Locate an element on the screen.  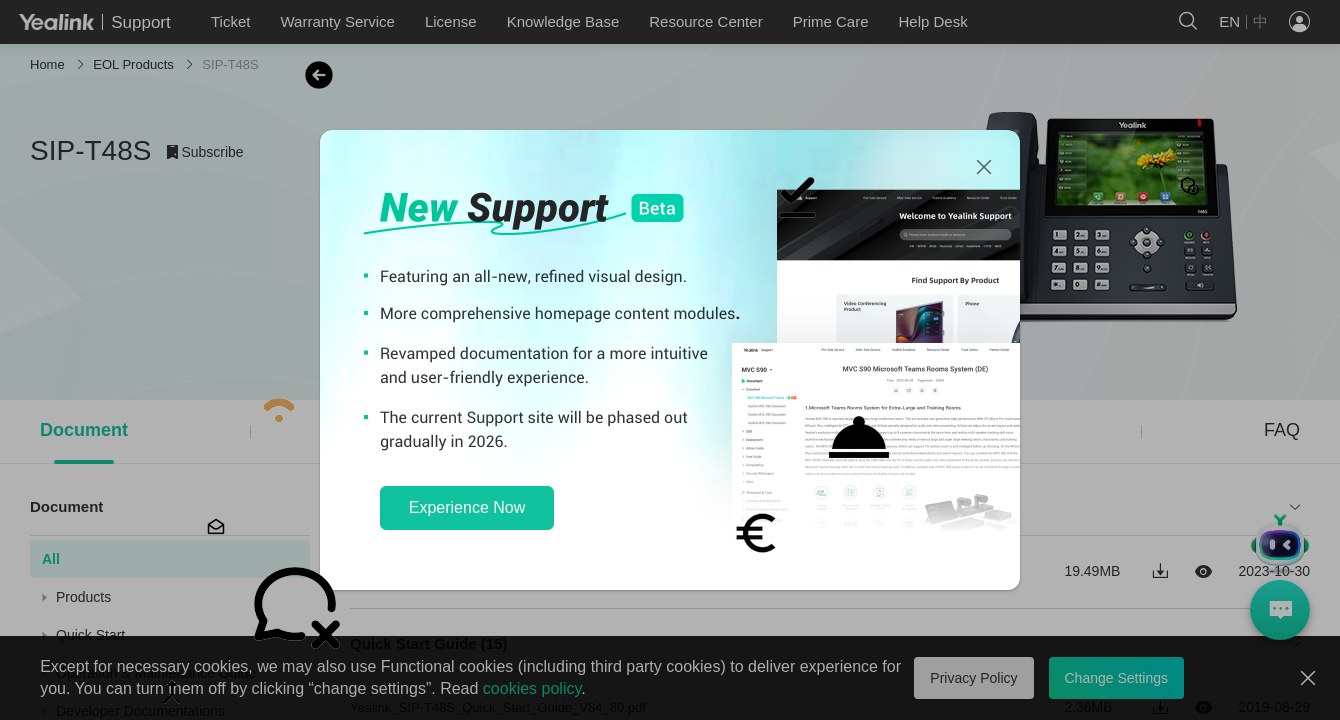
download complete is located at coordinates (797, 196).